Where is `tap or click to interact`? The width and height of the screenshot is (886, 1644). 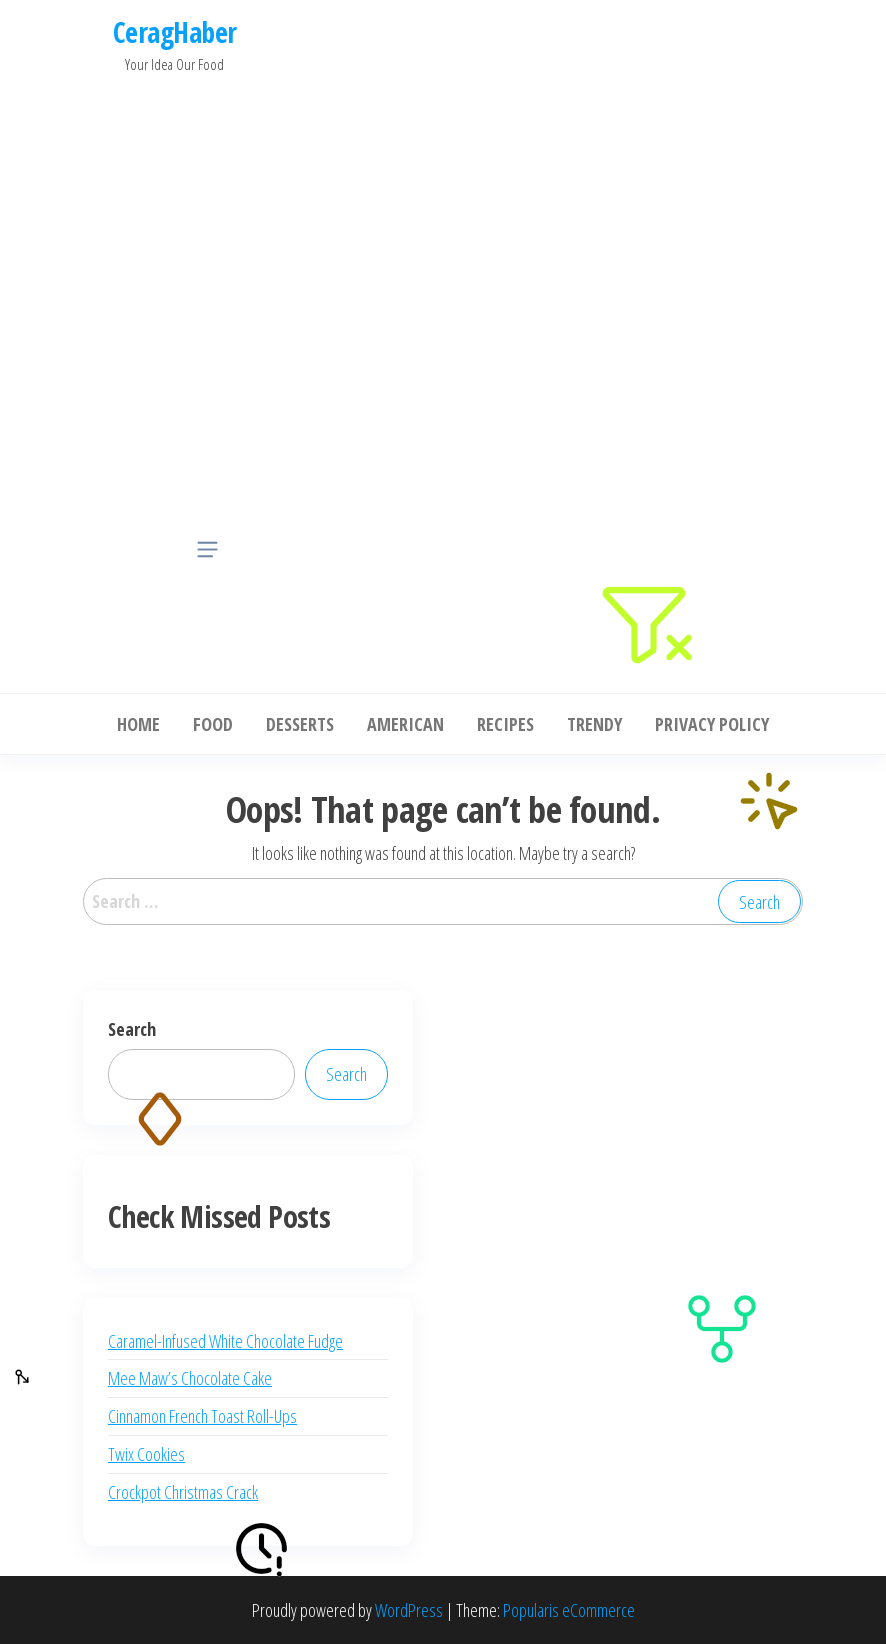
tap or click to interact is located at coordinates (769, 801).